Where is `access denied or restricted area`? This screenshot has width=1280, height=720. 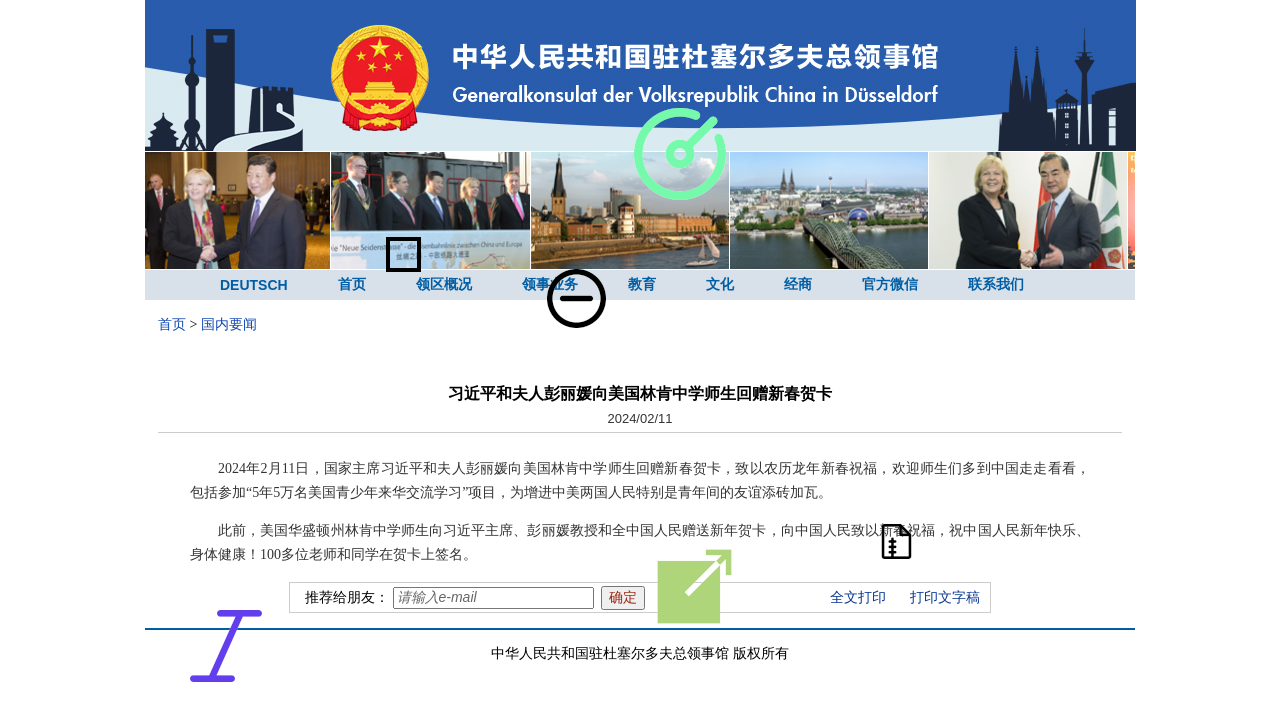
access denied or restricted area is located at coordinates (576, 298).